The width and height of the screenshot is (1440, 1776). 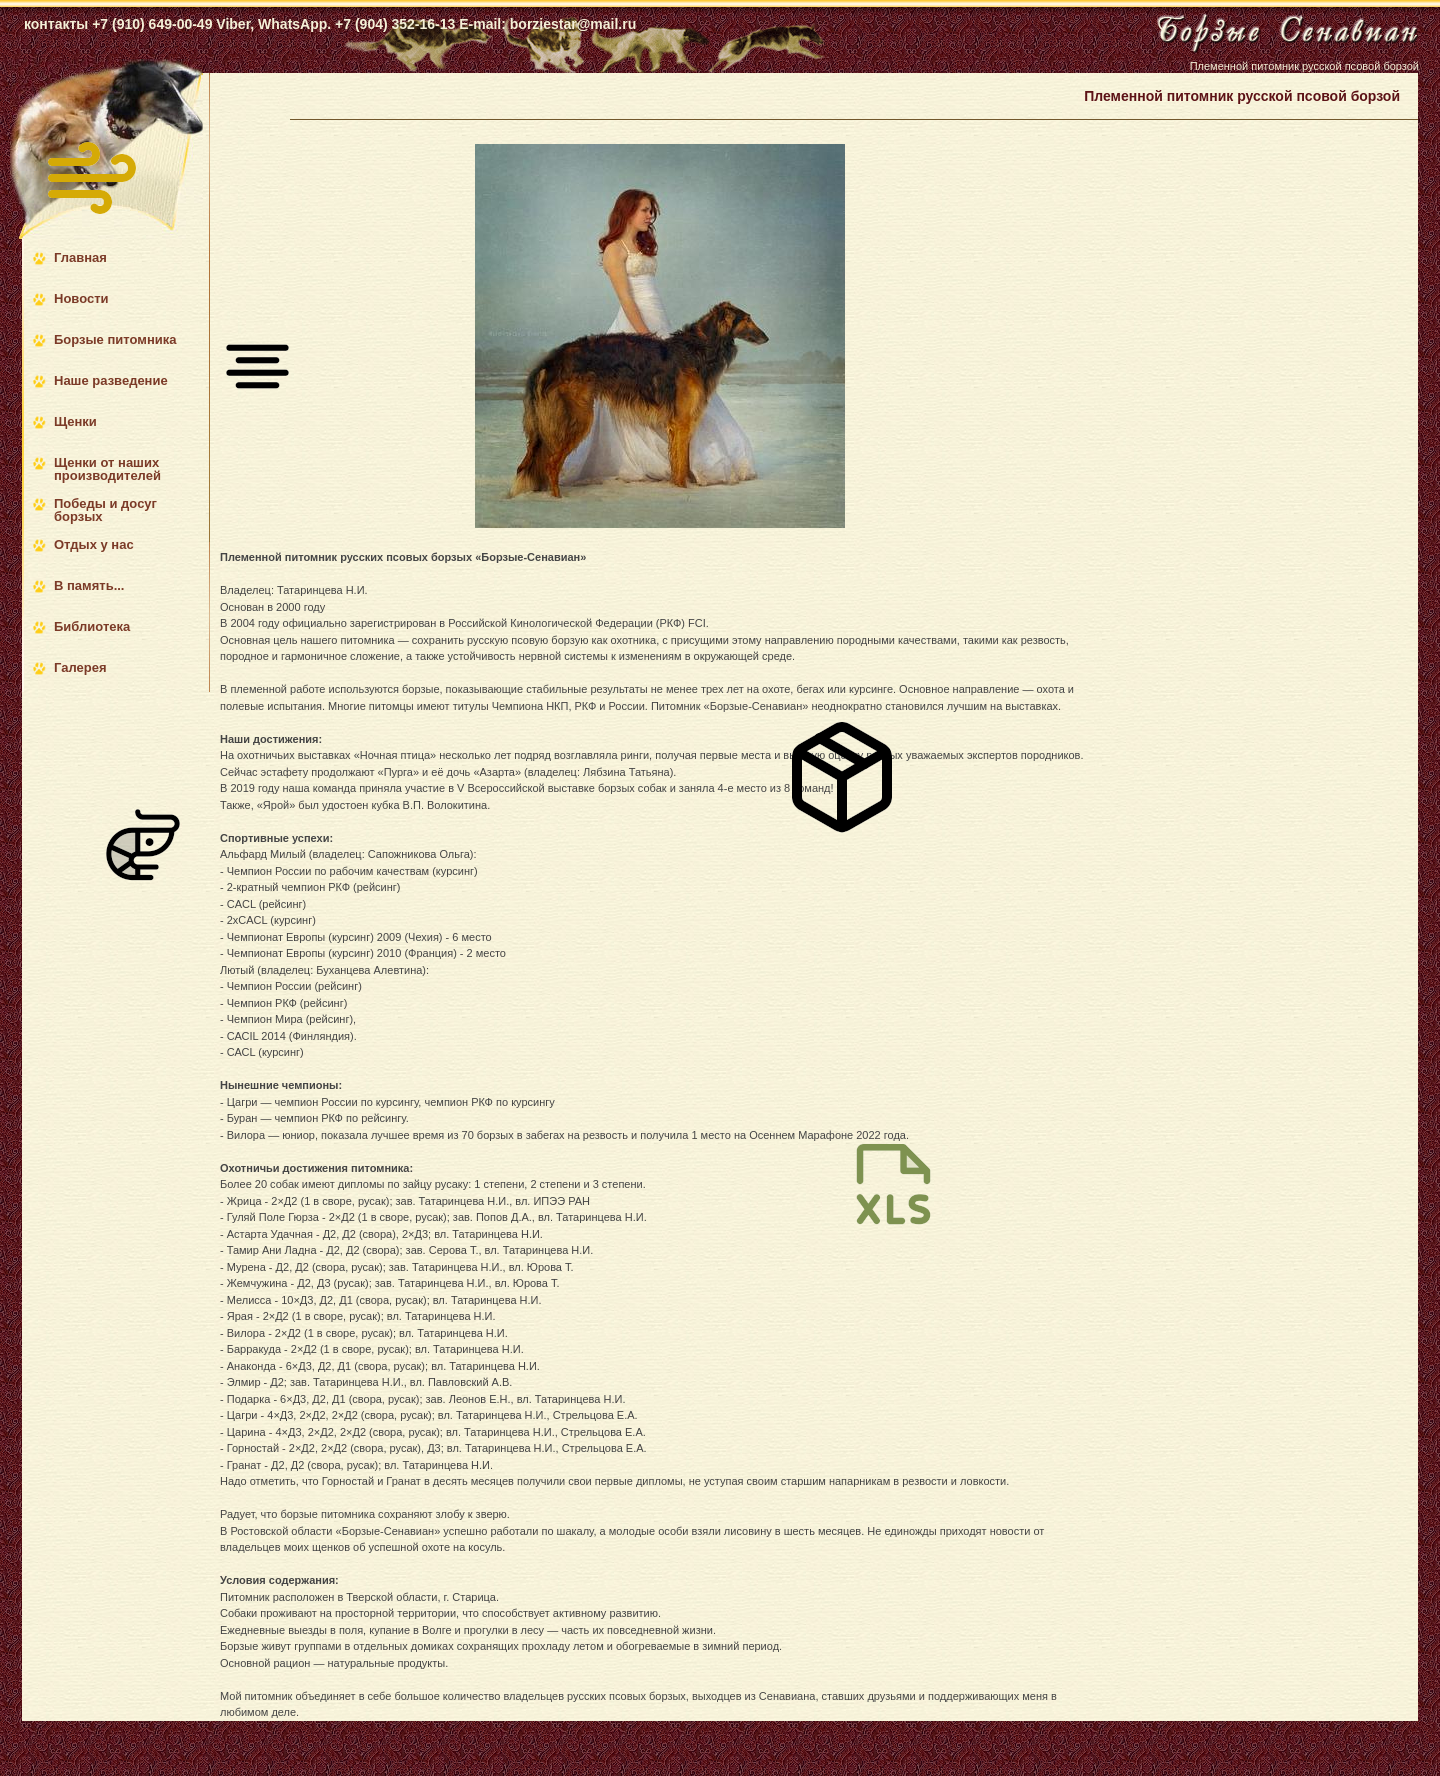 I want to click on center-align text or content, so click(x=257, y=366).